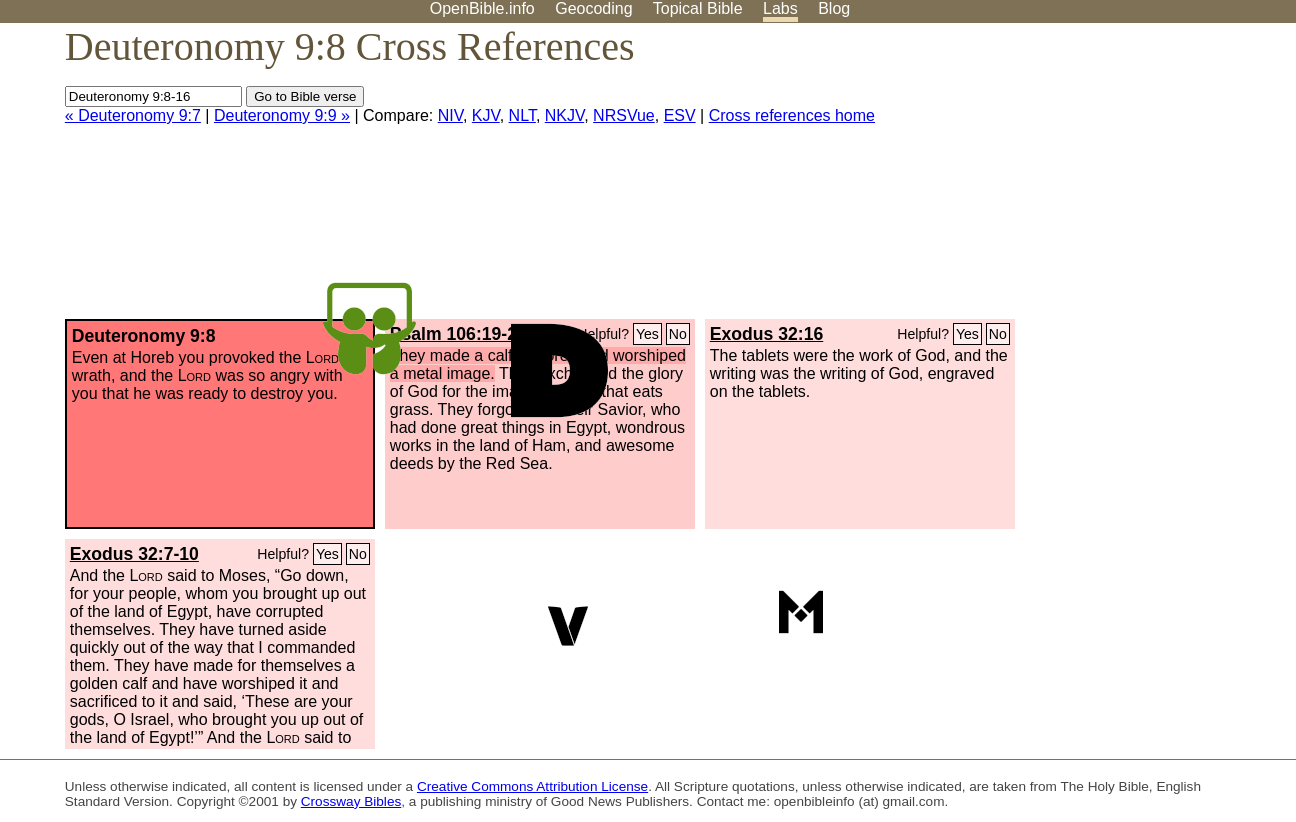 This screenshot has width=1296, height=822. Describe the element at coordinates (369, 328) in the screenshot. I see `open slideshare app` at that location.